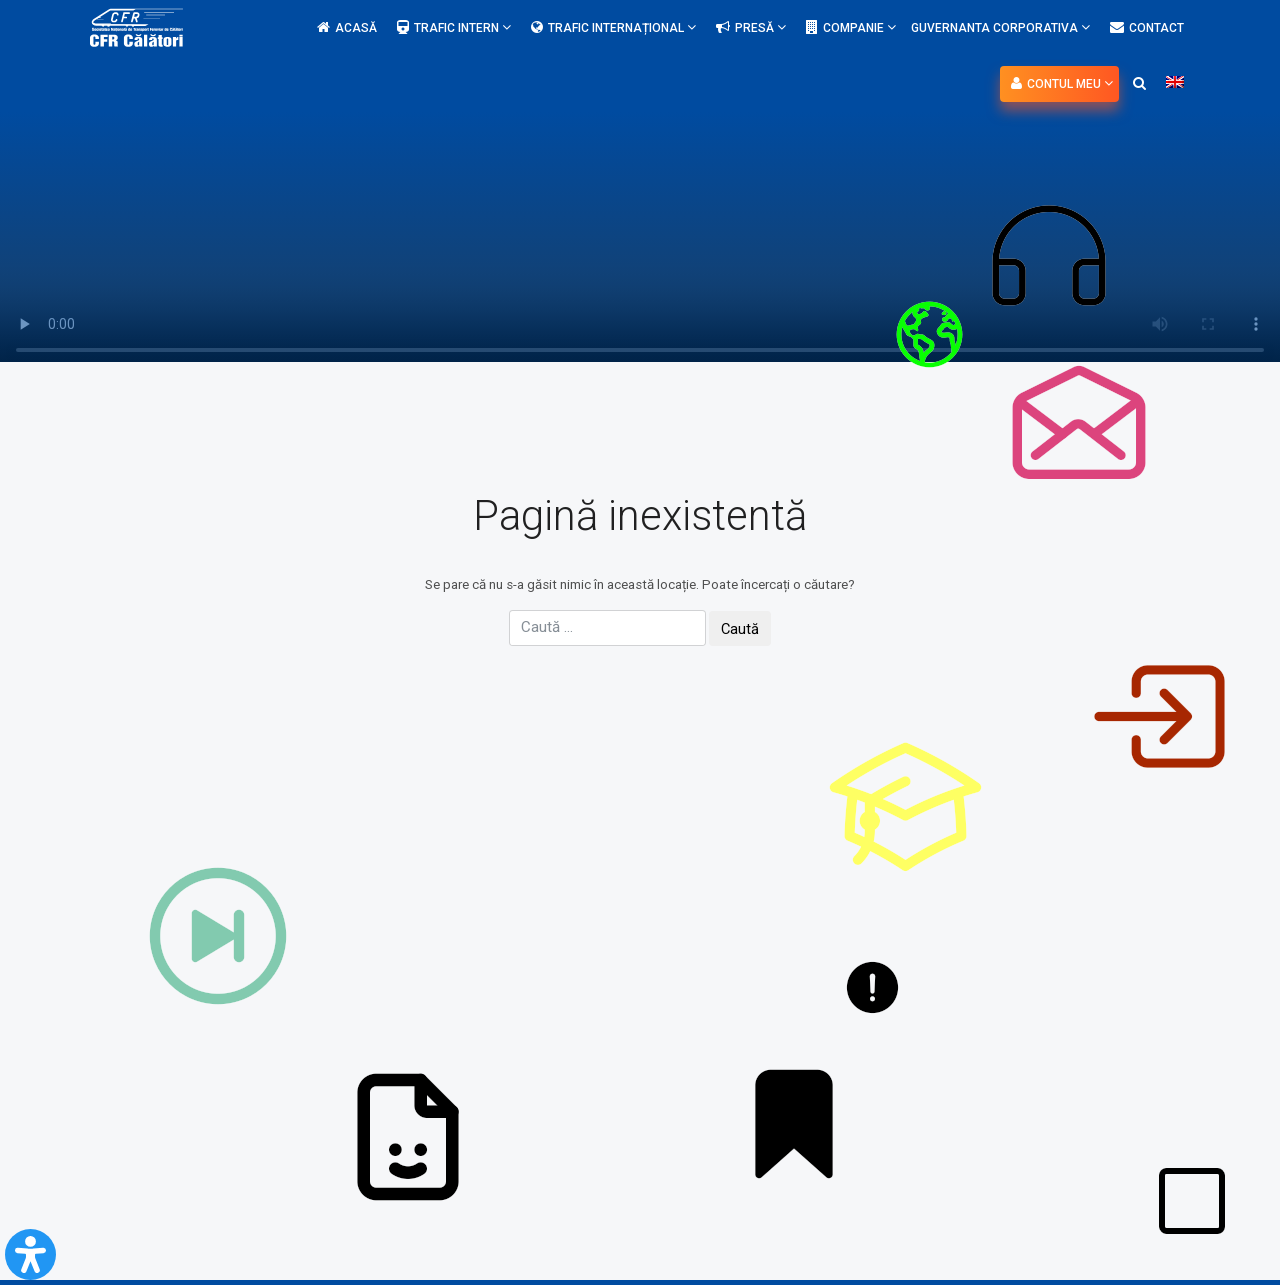 The image size is (1280, 1285). I want to click on stop media playback, so click(1192, 1201).